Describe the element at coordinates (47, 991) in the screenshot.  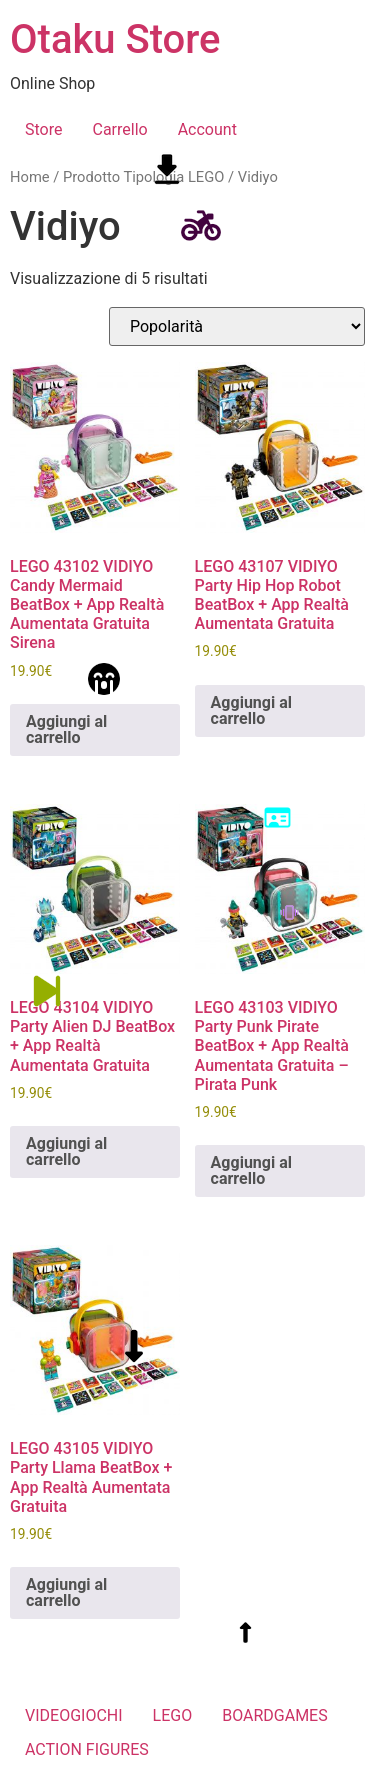
I see `skip to the next track` at that location.